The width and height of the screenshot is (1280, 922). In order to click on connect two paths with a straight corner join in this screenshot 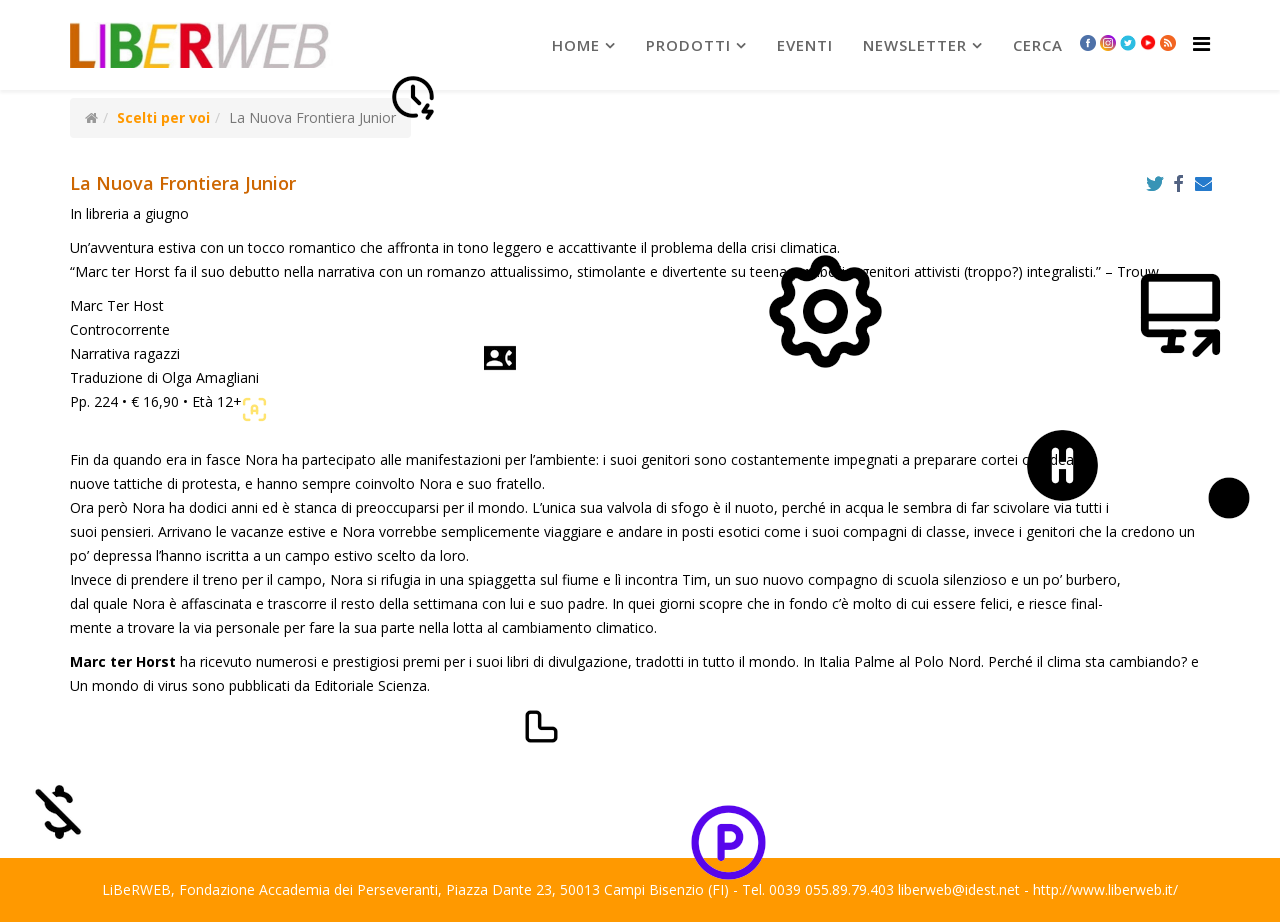, I will do `click(541, 726)`.